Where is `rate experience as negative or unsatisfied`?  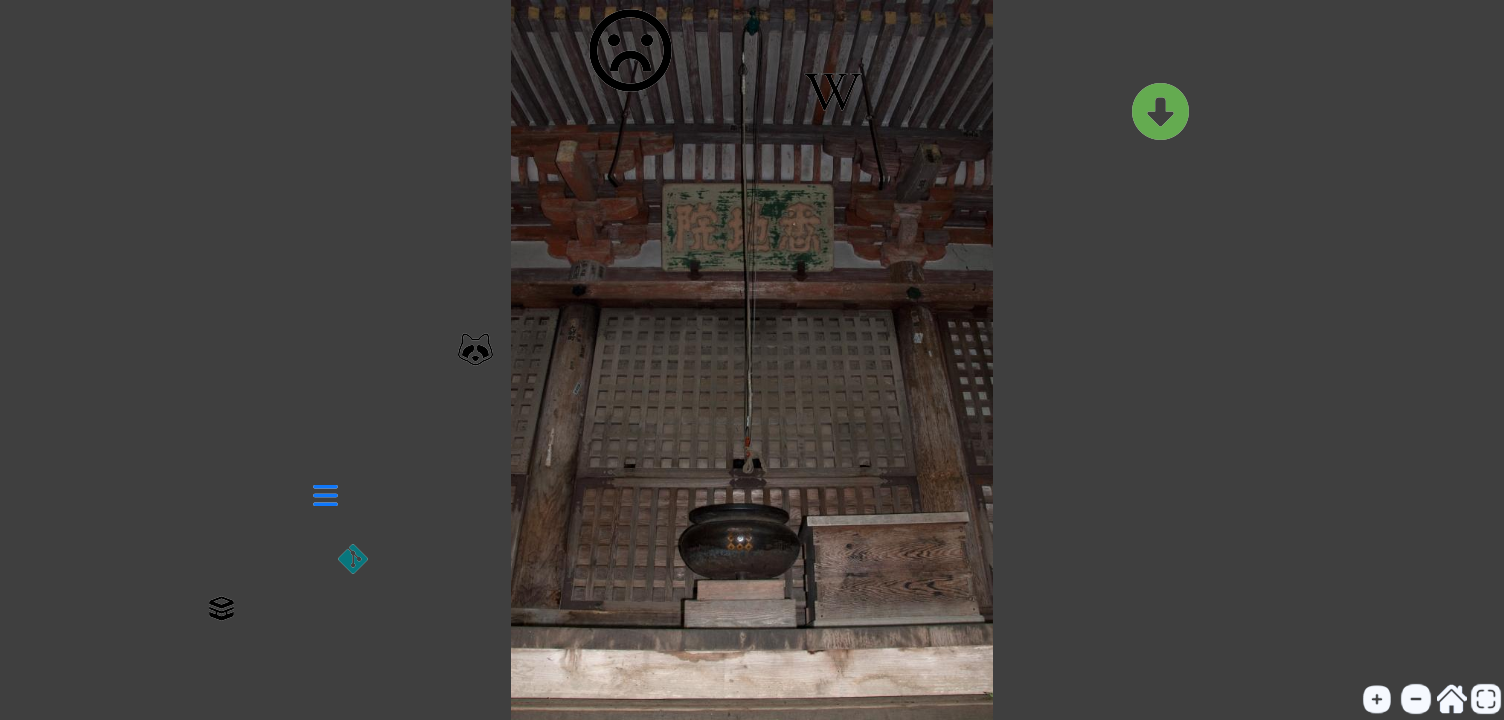 rate experience as negative or unsatisfied is located at coordinates (630, 50).